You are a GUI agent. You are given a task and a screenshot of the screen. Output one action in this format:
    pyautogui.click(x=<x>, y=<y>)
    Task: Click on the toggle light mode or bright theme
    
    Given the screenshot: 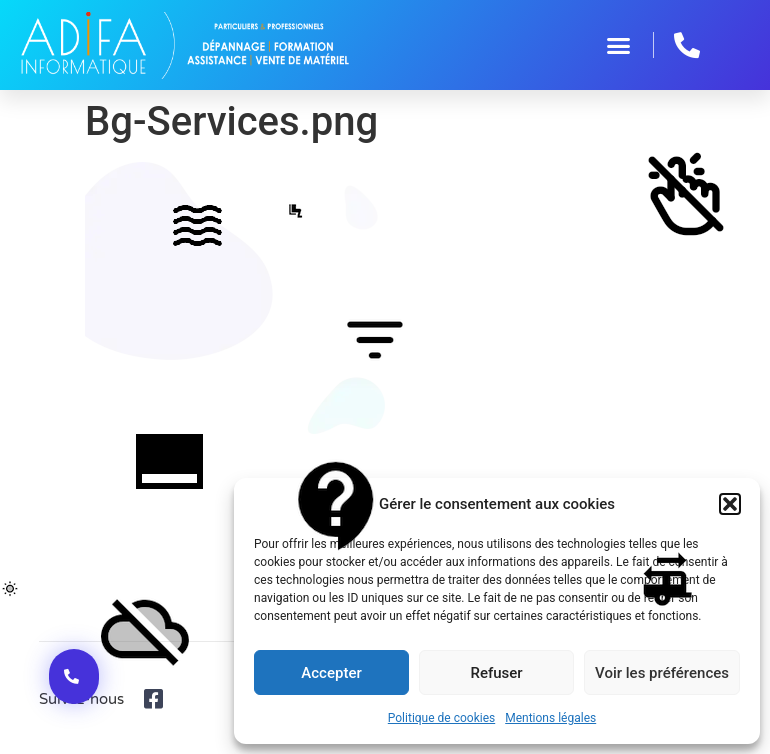 What is the action you would take?
    pyautogui.click(x=10, y=589)
    